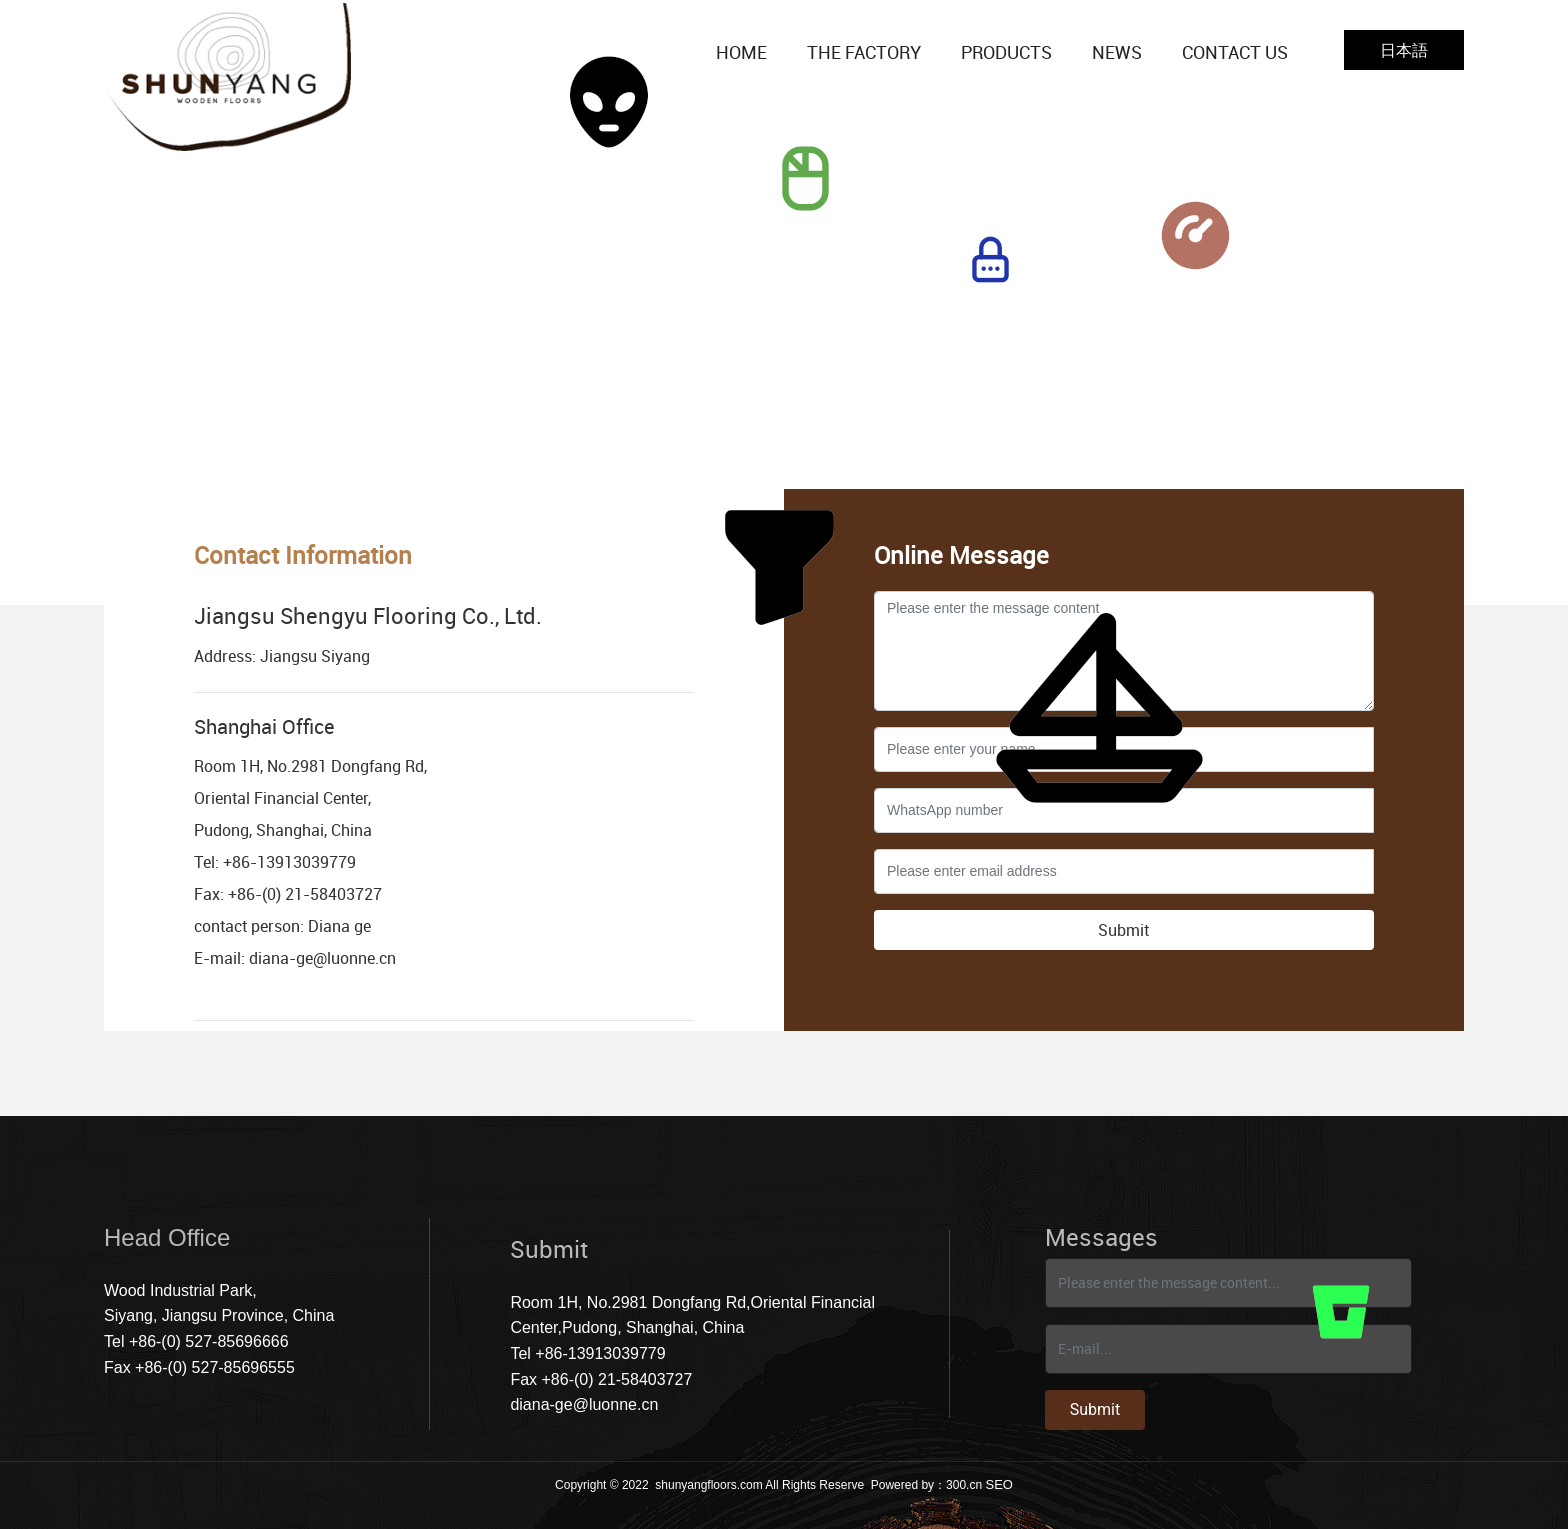 This screenshot has height=1529, width=1568. Describe the element at coordinates (805, 178) in the screenshot. I see `indicates left mouse button click action` at that location.